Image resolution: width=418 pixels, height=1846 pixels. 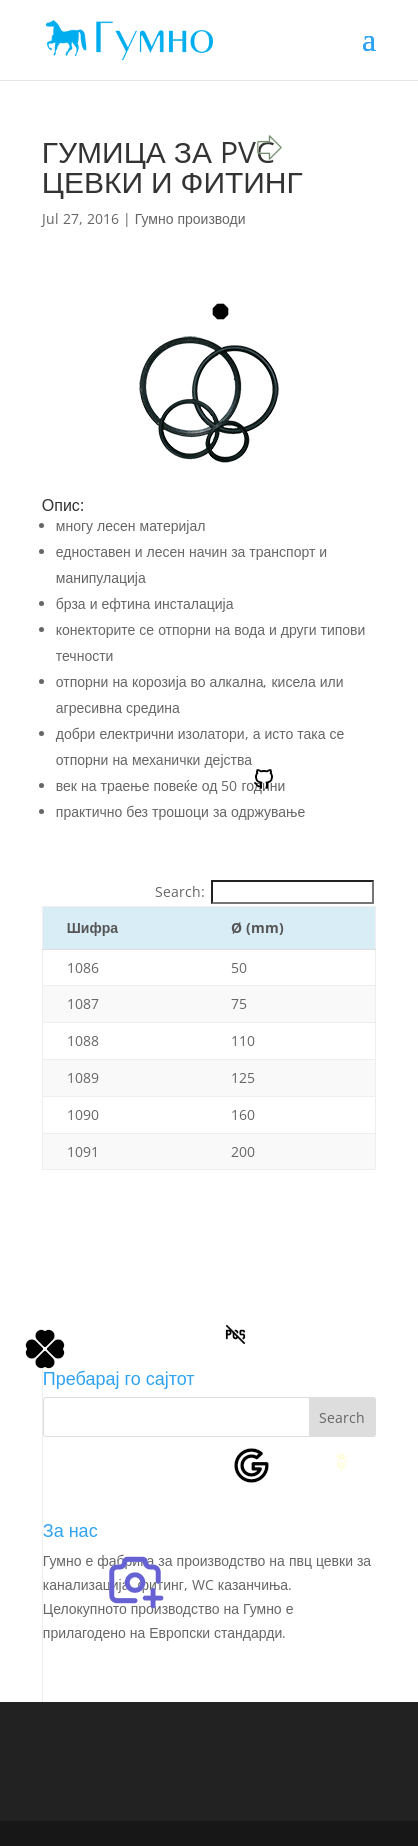 What do you see at coordinates (135, 1580) in the screenshot?
I see `add a new photo` at bounding box center [135, 1580].